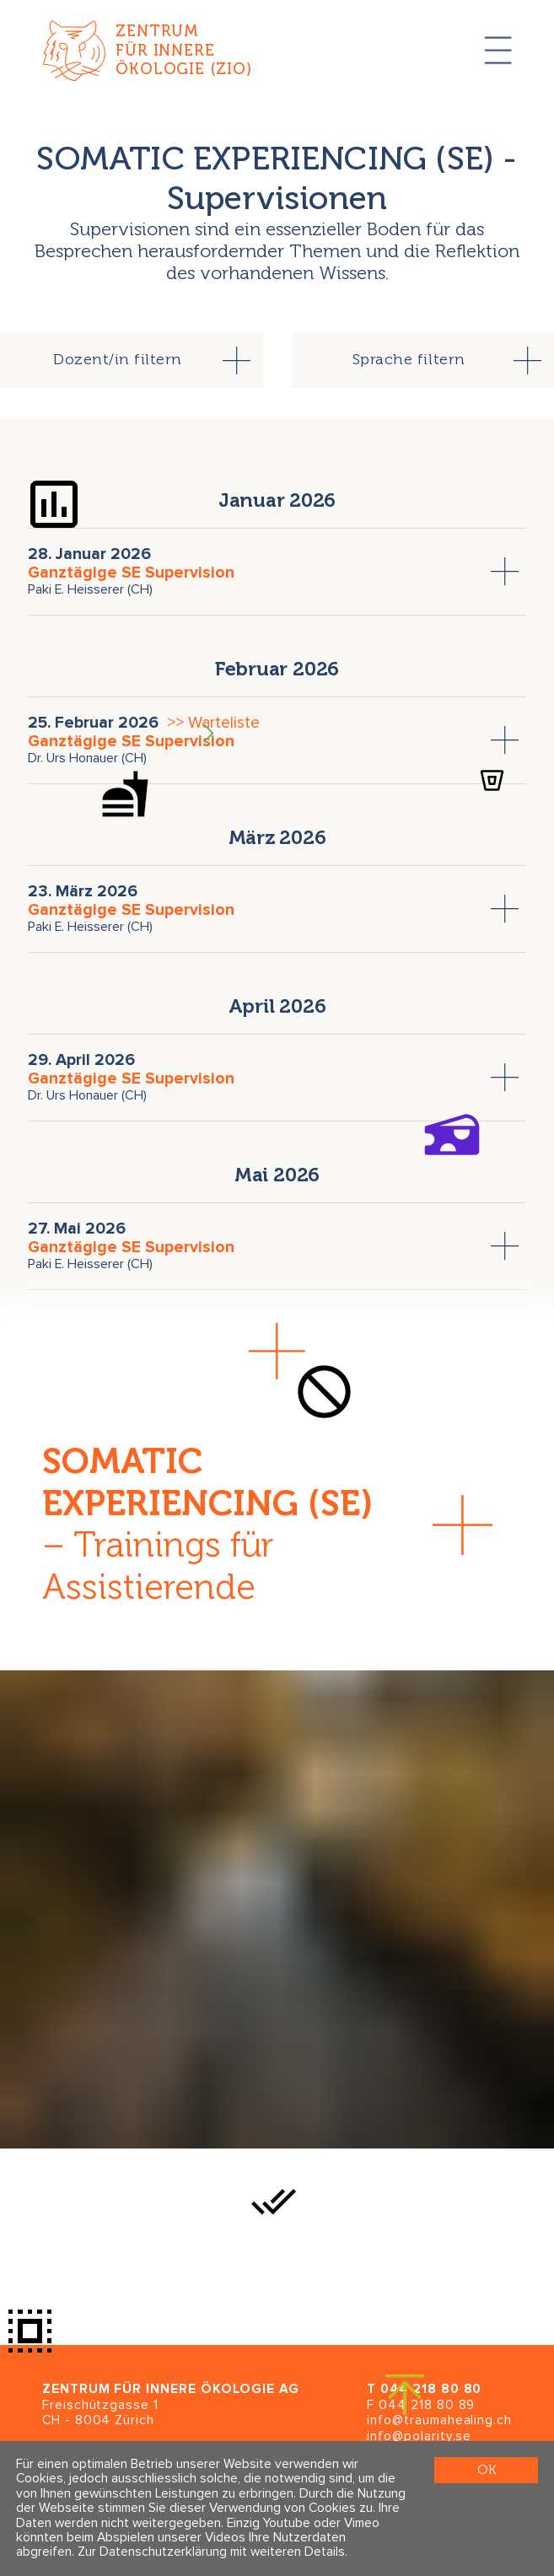 The width and height of the screenshot is (554, 2576). Describe the element at coordinates (273, 2201) in the screenshot. I see `all items marked as complete` at that location.